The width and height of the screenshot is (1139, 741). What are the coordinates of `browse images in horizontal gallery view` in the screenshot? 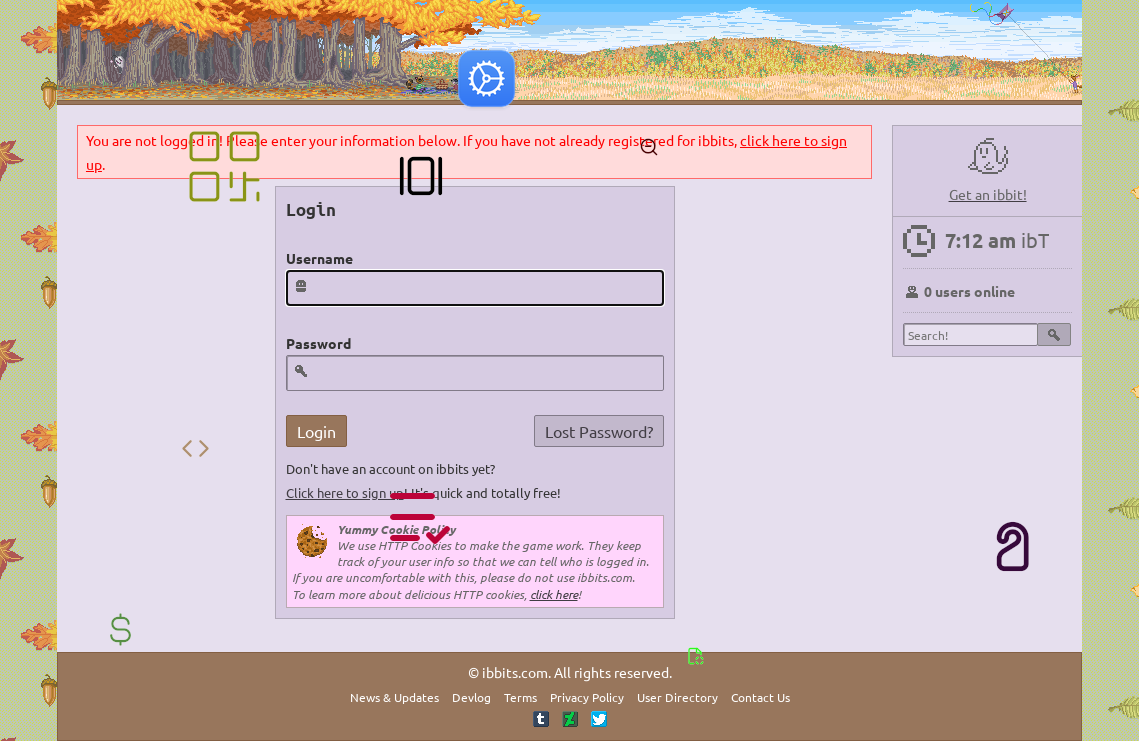 It's located at (421, 176).